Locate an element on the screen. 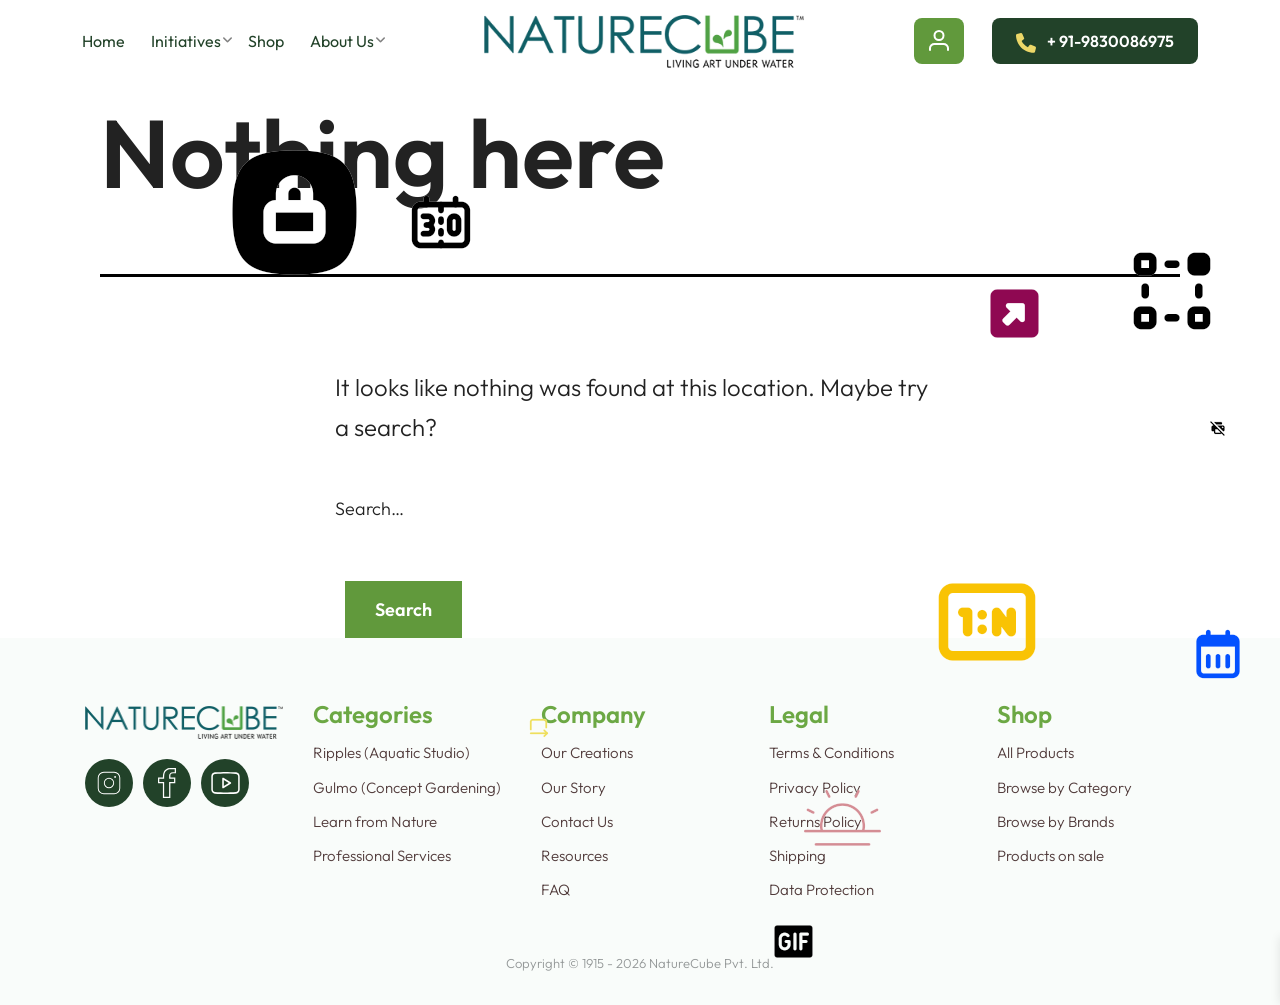 Image resolution: width=1280 pixels, height=1005 pixels. insert a GIF into your message is located at coordinates (793, 941).